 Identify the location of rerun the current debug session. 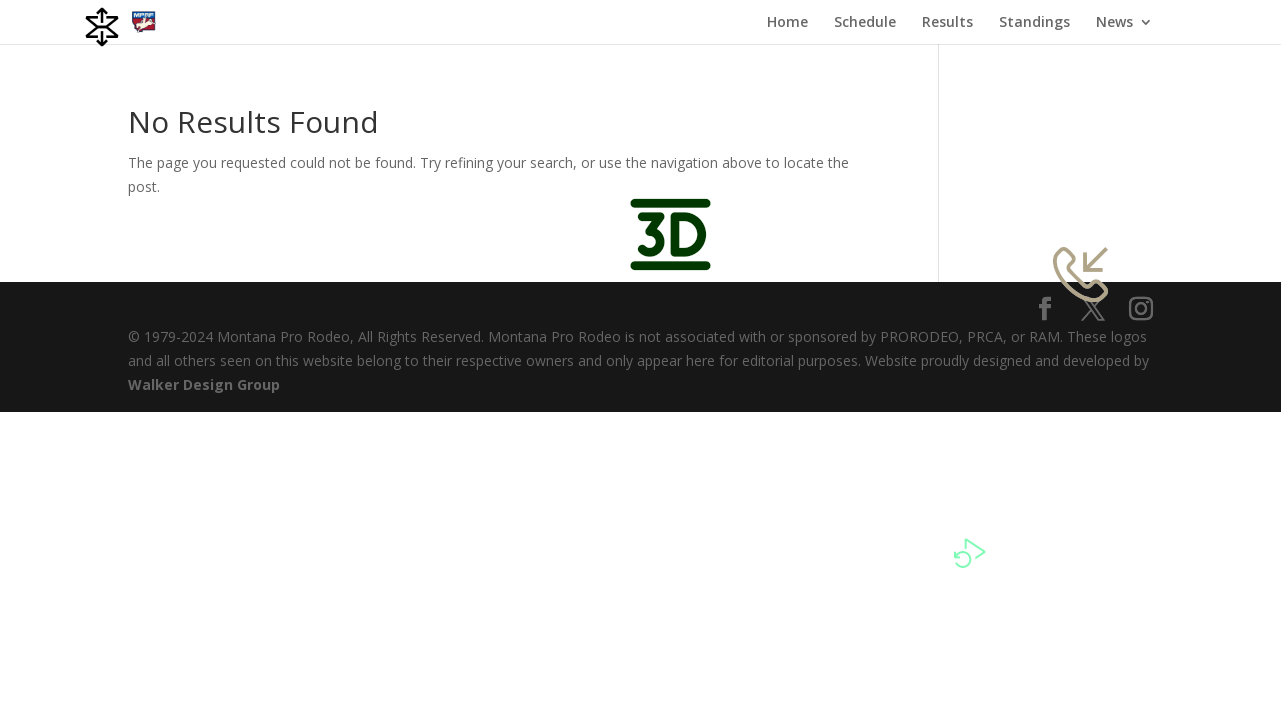
(971, 551).